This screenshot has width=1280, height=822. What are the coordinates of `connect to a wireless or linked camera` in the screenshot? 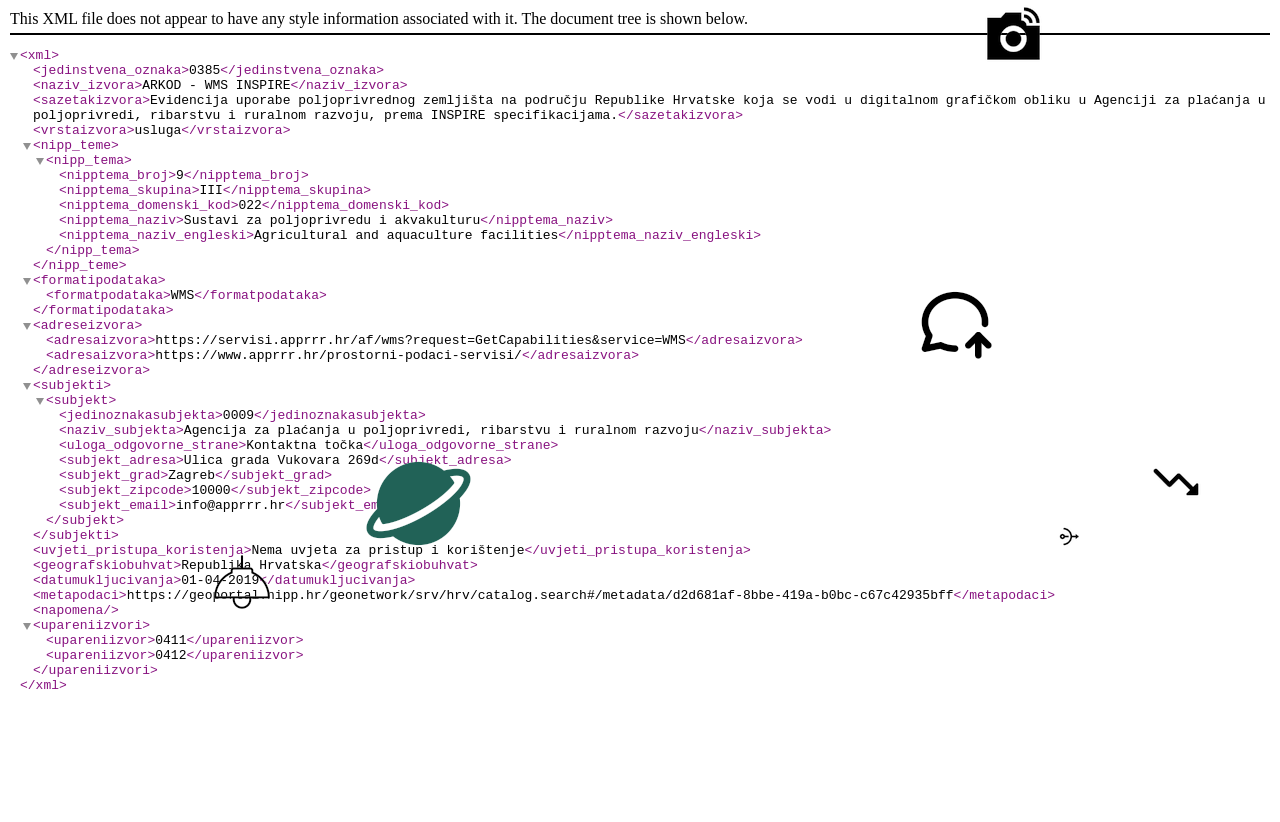 It's located at (1013, 33).